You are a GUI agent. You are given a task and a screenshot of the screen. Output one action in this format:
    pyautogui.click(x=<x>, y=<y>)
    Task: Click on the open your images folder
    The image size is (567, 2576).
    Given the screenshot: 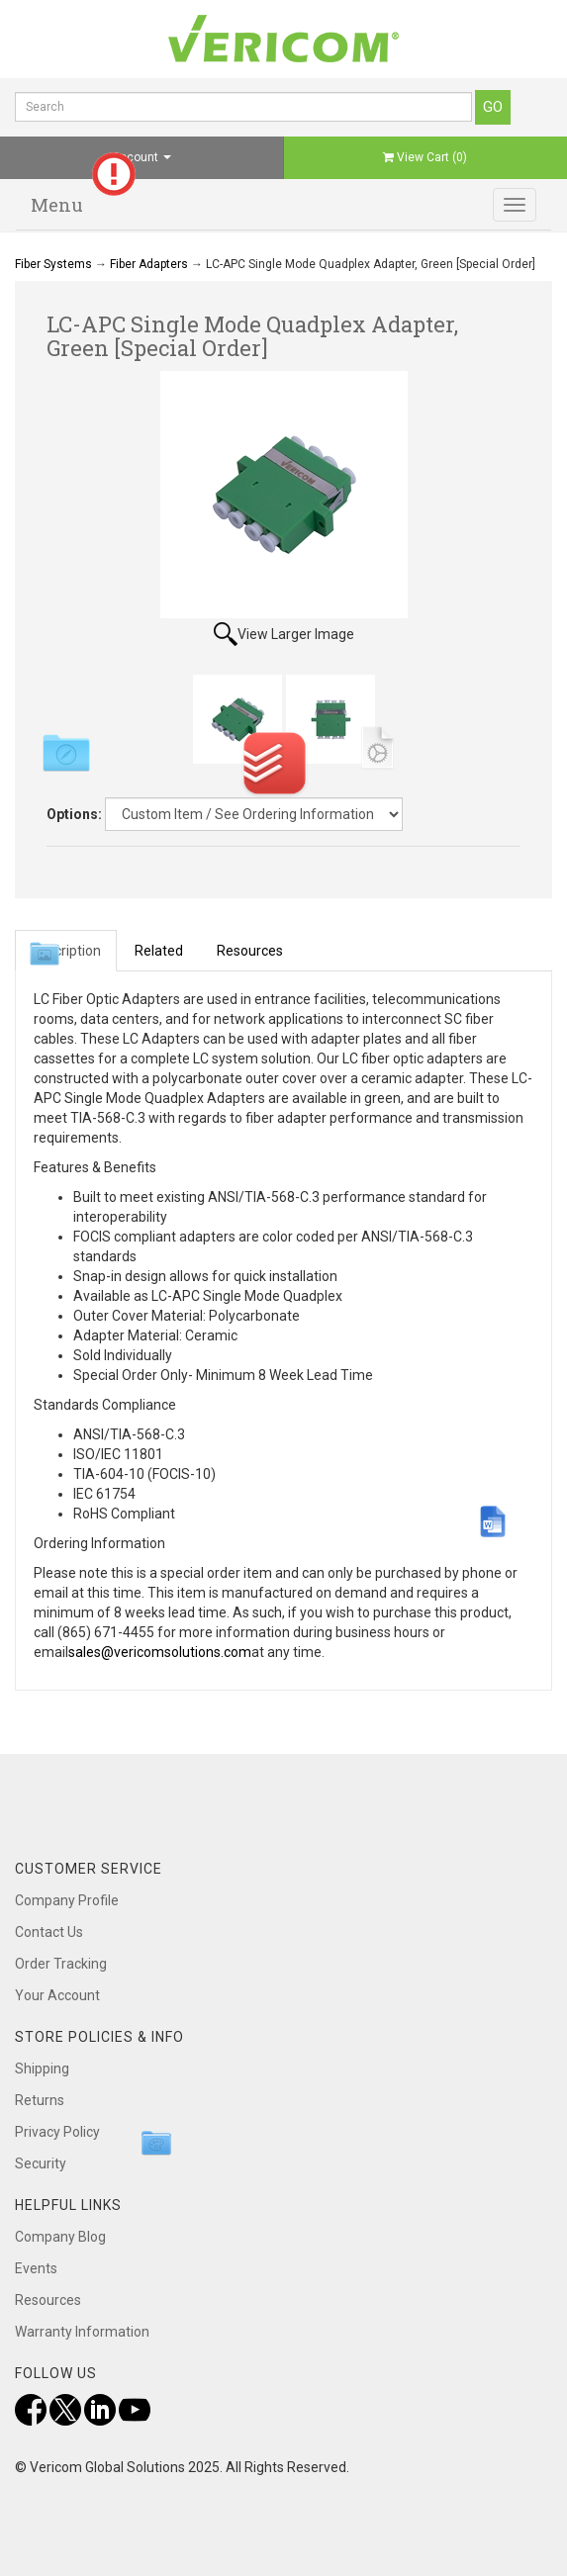 What is the action you would take?
    pyautogui.click(x=45, y=954)
    